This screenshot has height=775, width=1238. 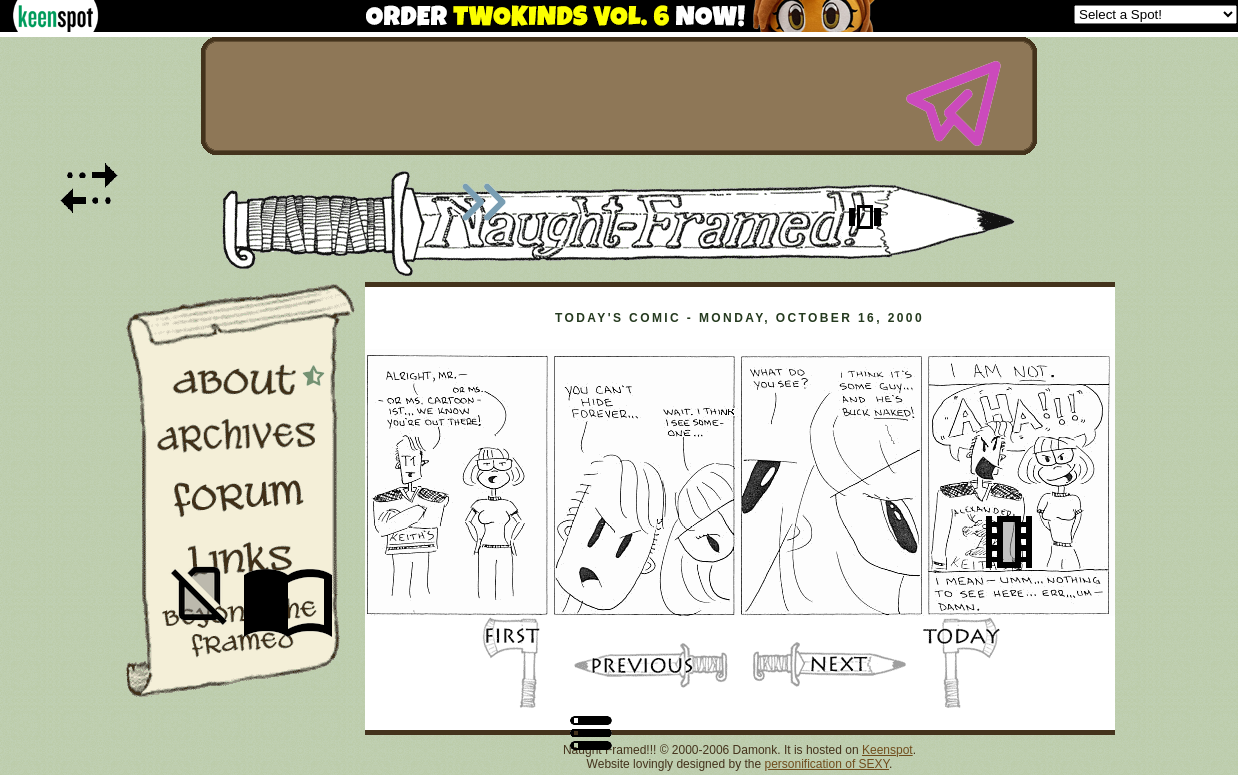 What do you see at coordinates (199, 593) in the screenshot?
I see `indicates no sim card detected` at bounding box center [199, 593].